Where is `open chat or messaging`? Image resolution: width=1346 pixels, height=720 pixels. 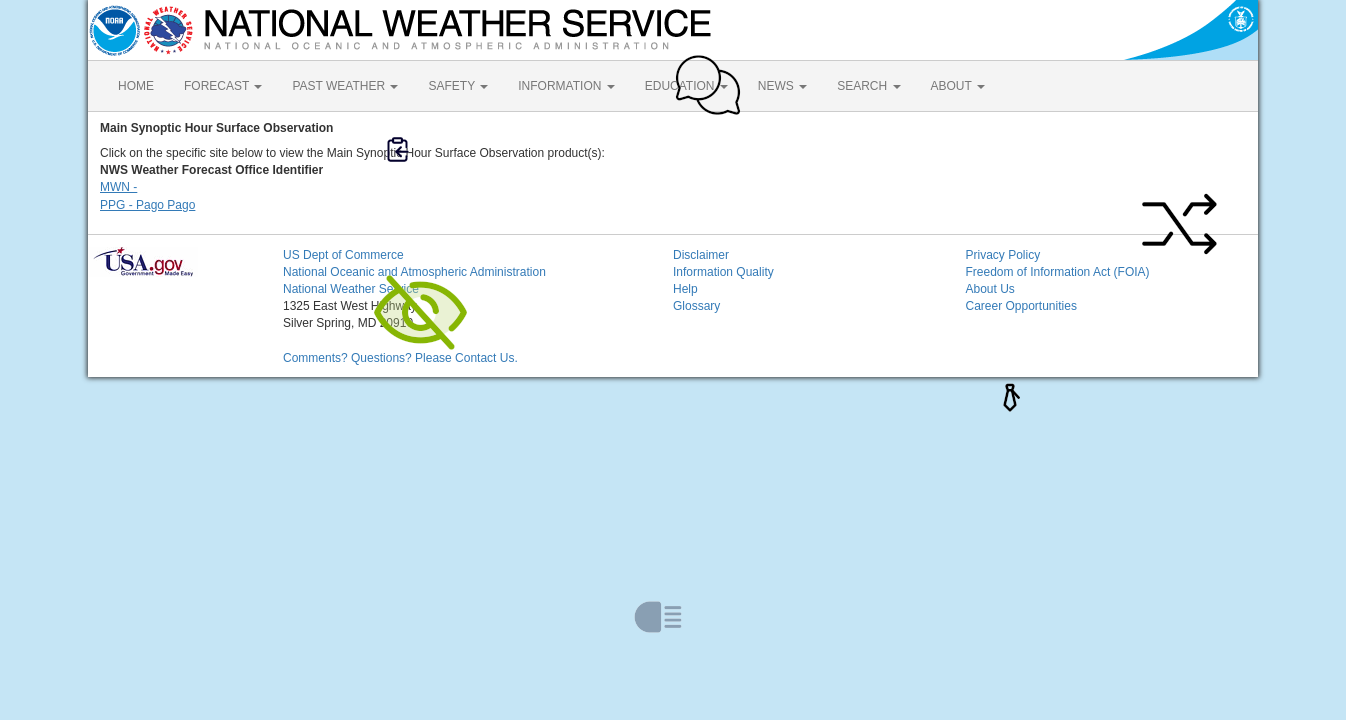
open chat or messaging is located at coordinates (708, 85).